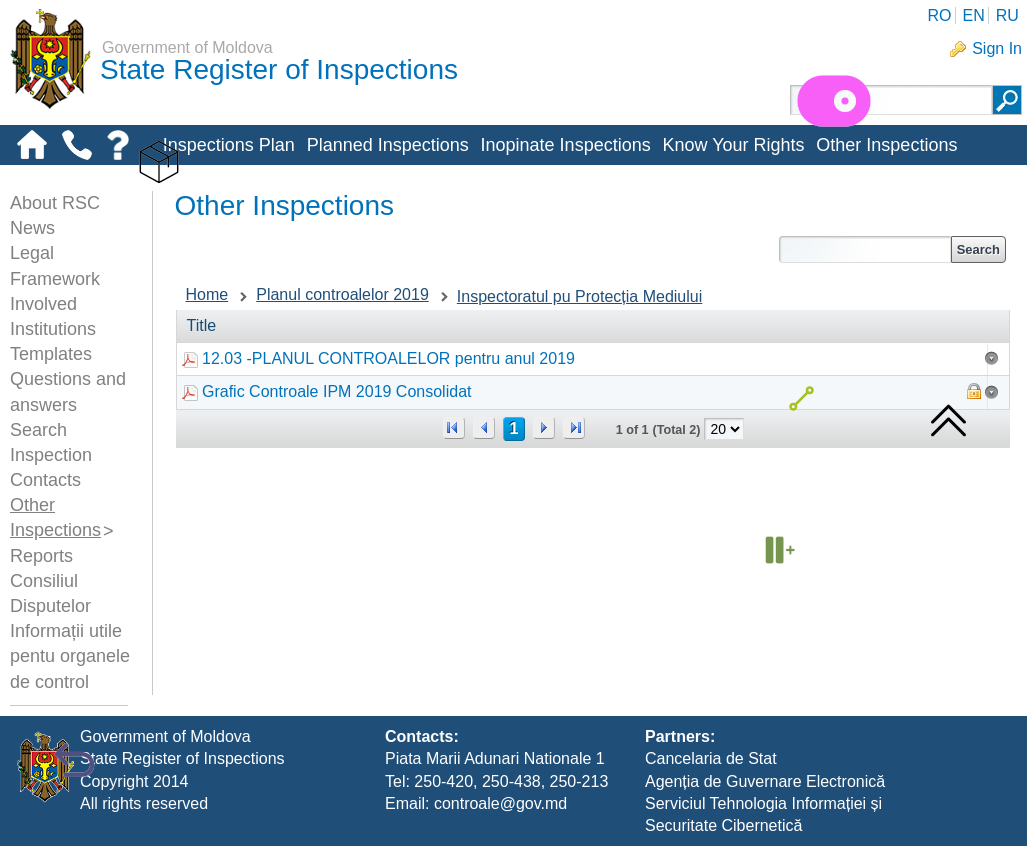  What do you see at coordinates (159, 162) in the screenshot?
I see `view package or shipment details` at bounding box center [159, 162].